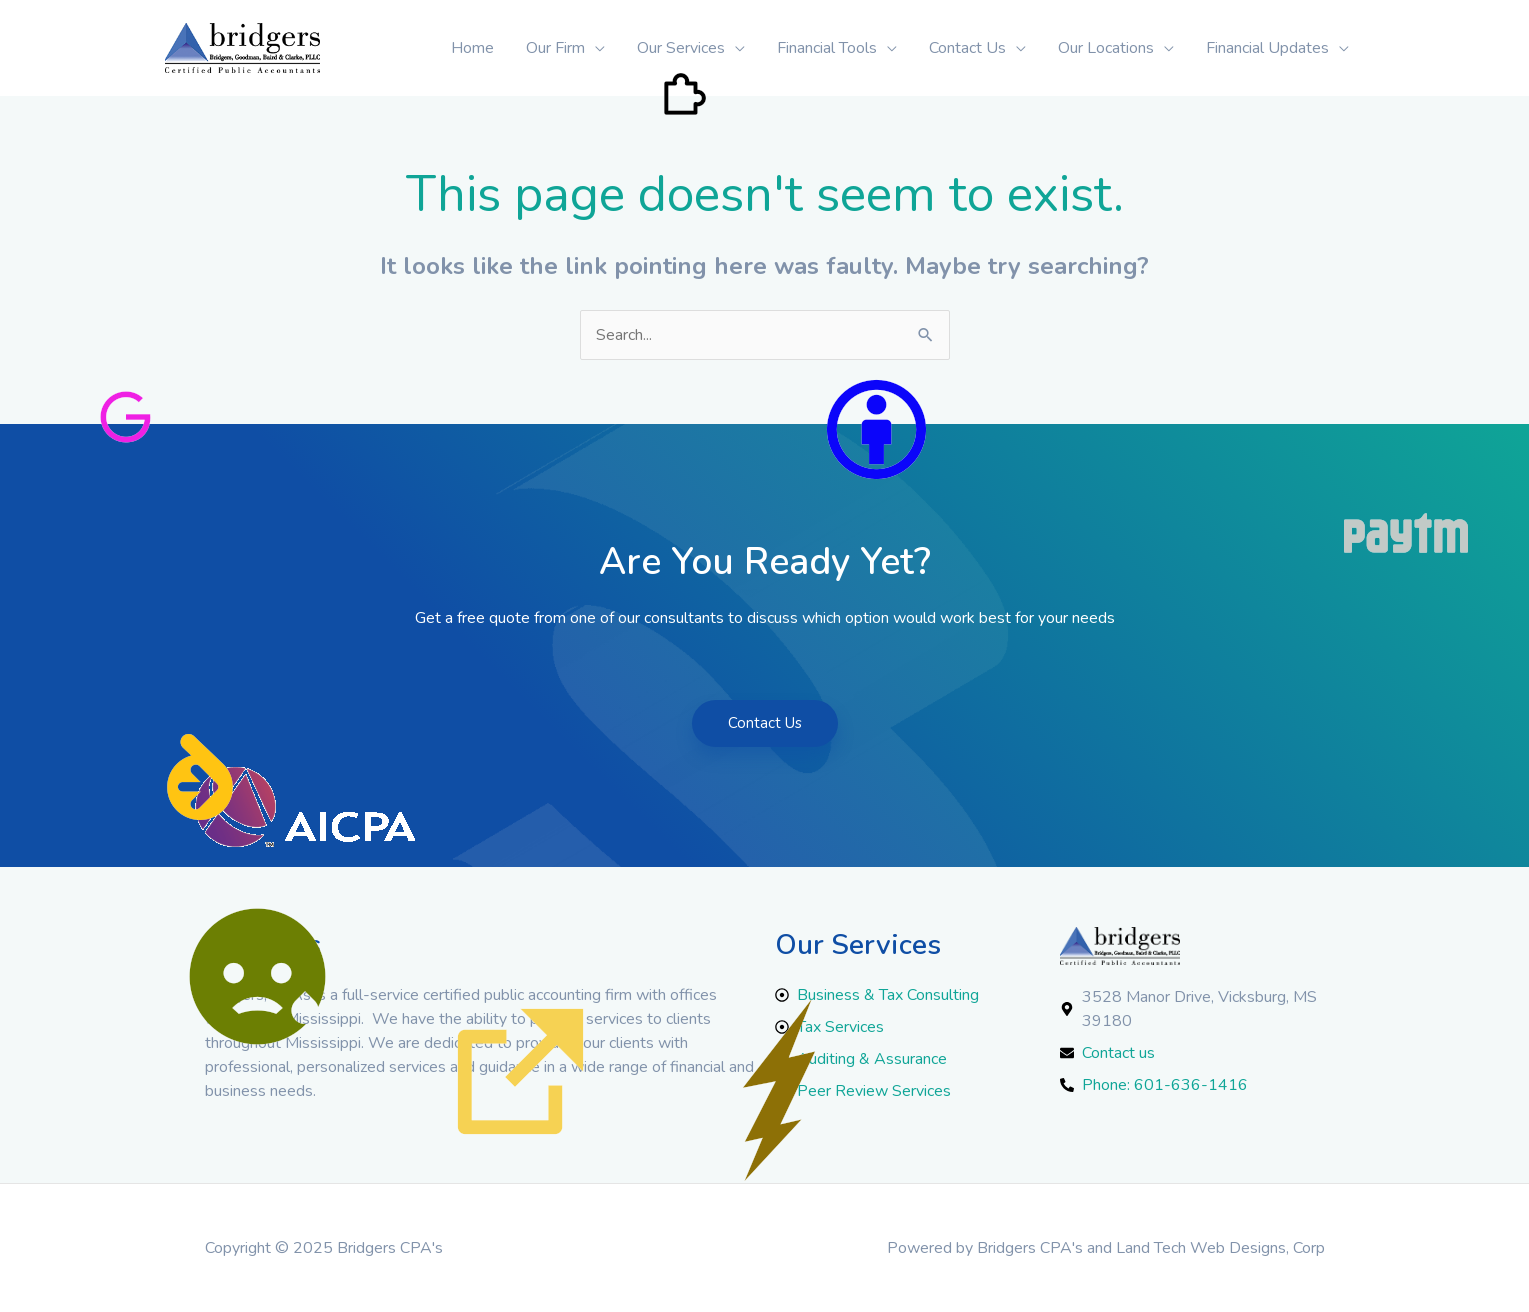  I want to click on indicate negative feedback or dissatisfaction, so click(257, 976).